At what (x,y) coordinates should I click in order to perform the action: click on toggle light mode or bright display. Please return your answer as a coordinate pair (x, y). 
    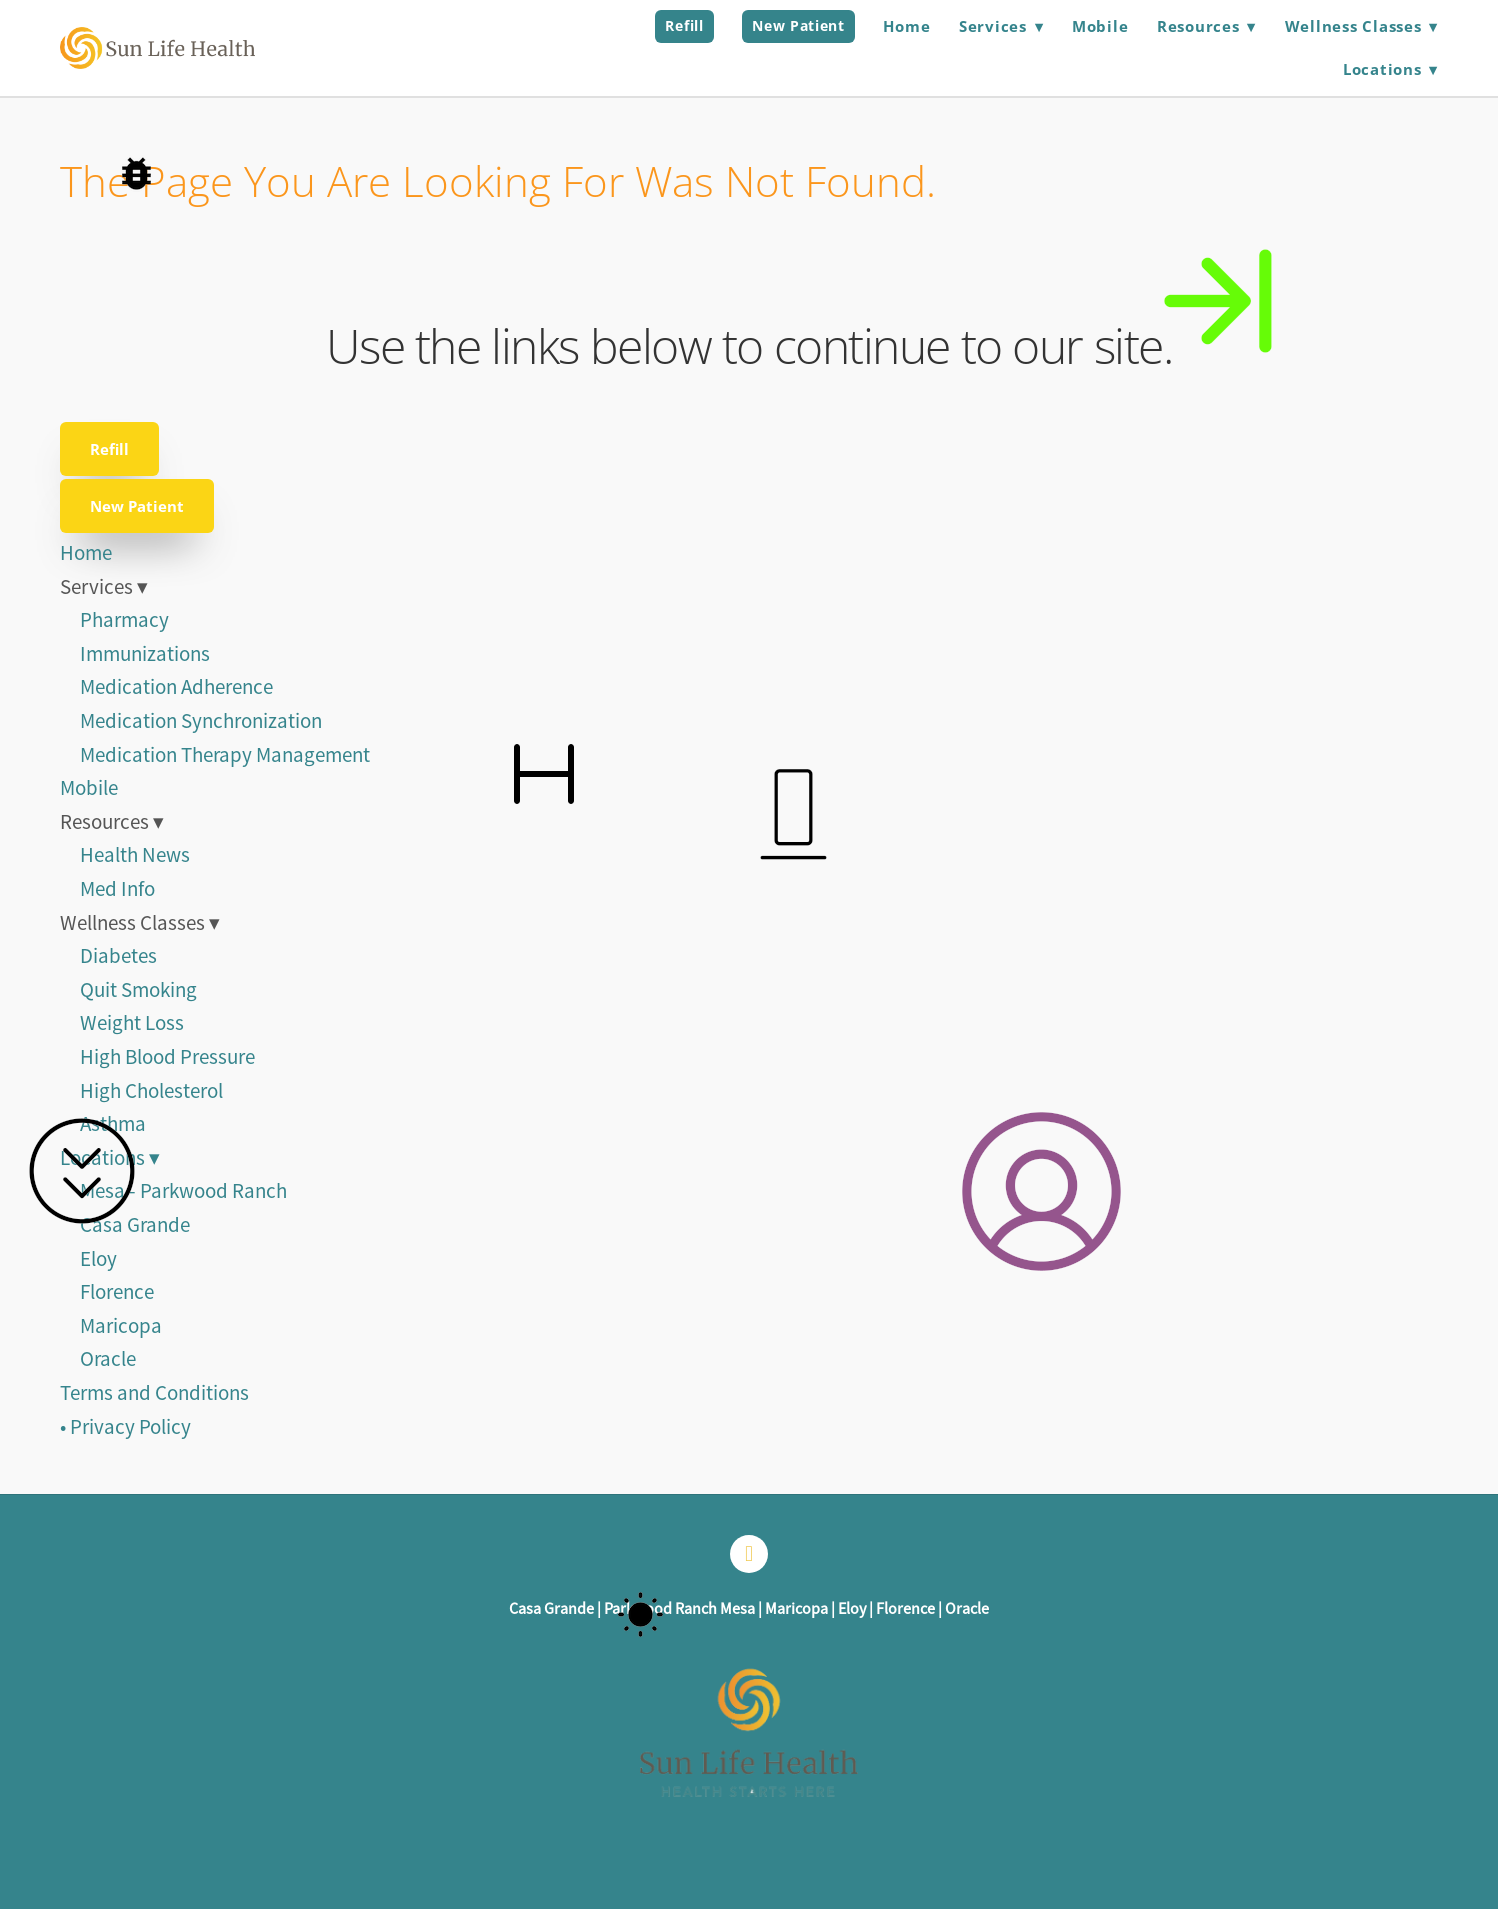
    Looking at the image, I should click on (640, 1615).